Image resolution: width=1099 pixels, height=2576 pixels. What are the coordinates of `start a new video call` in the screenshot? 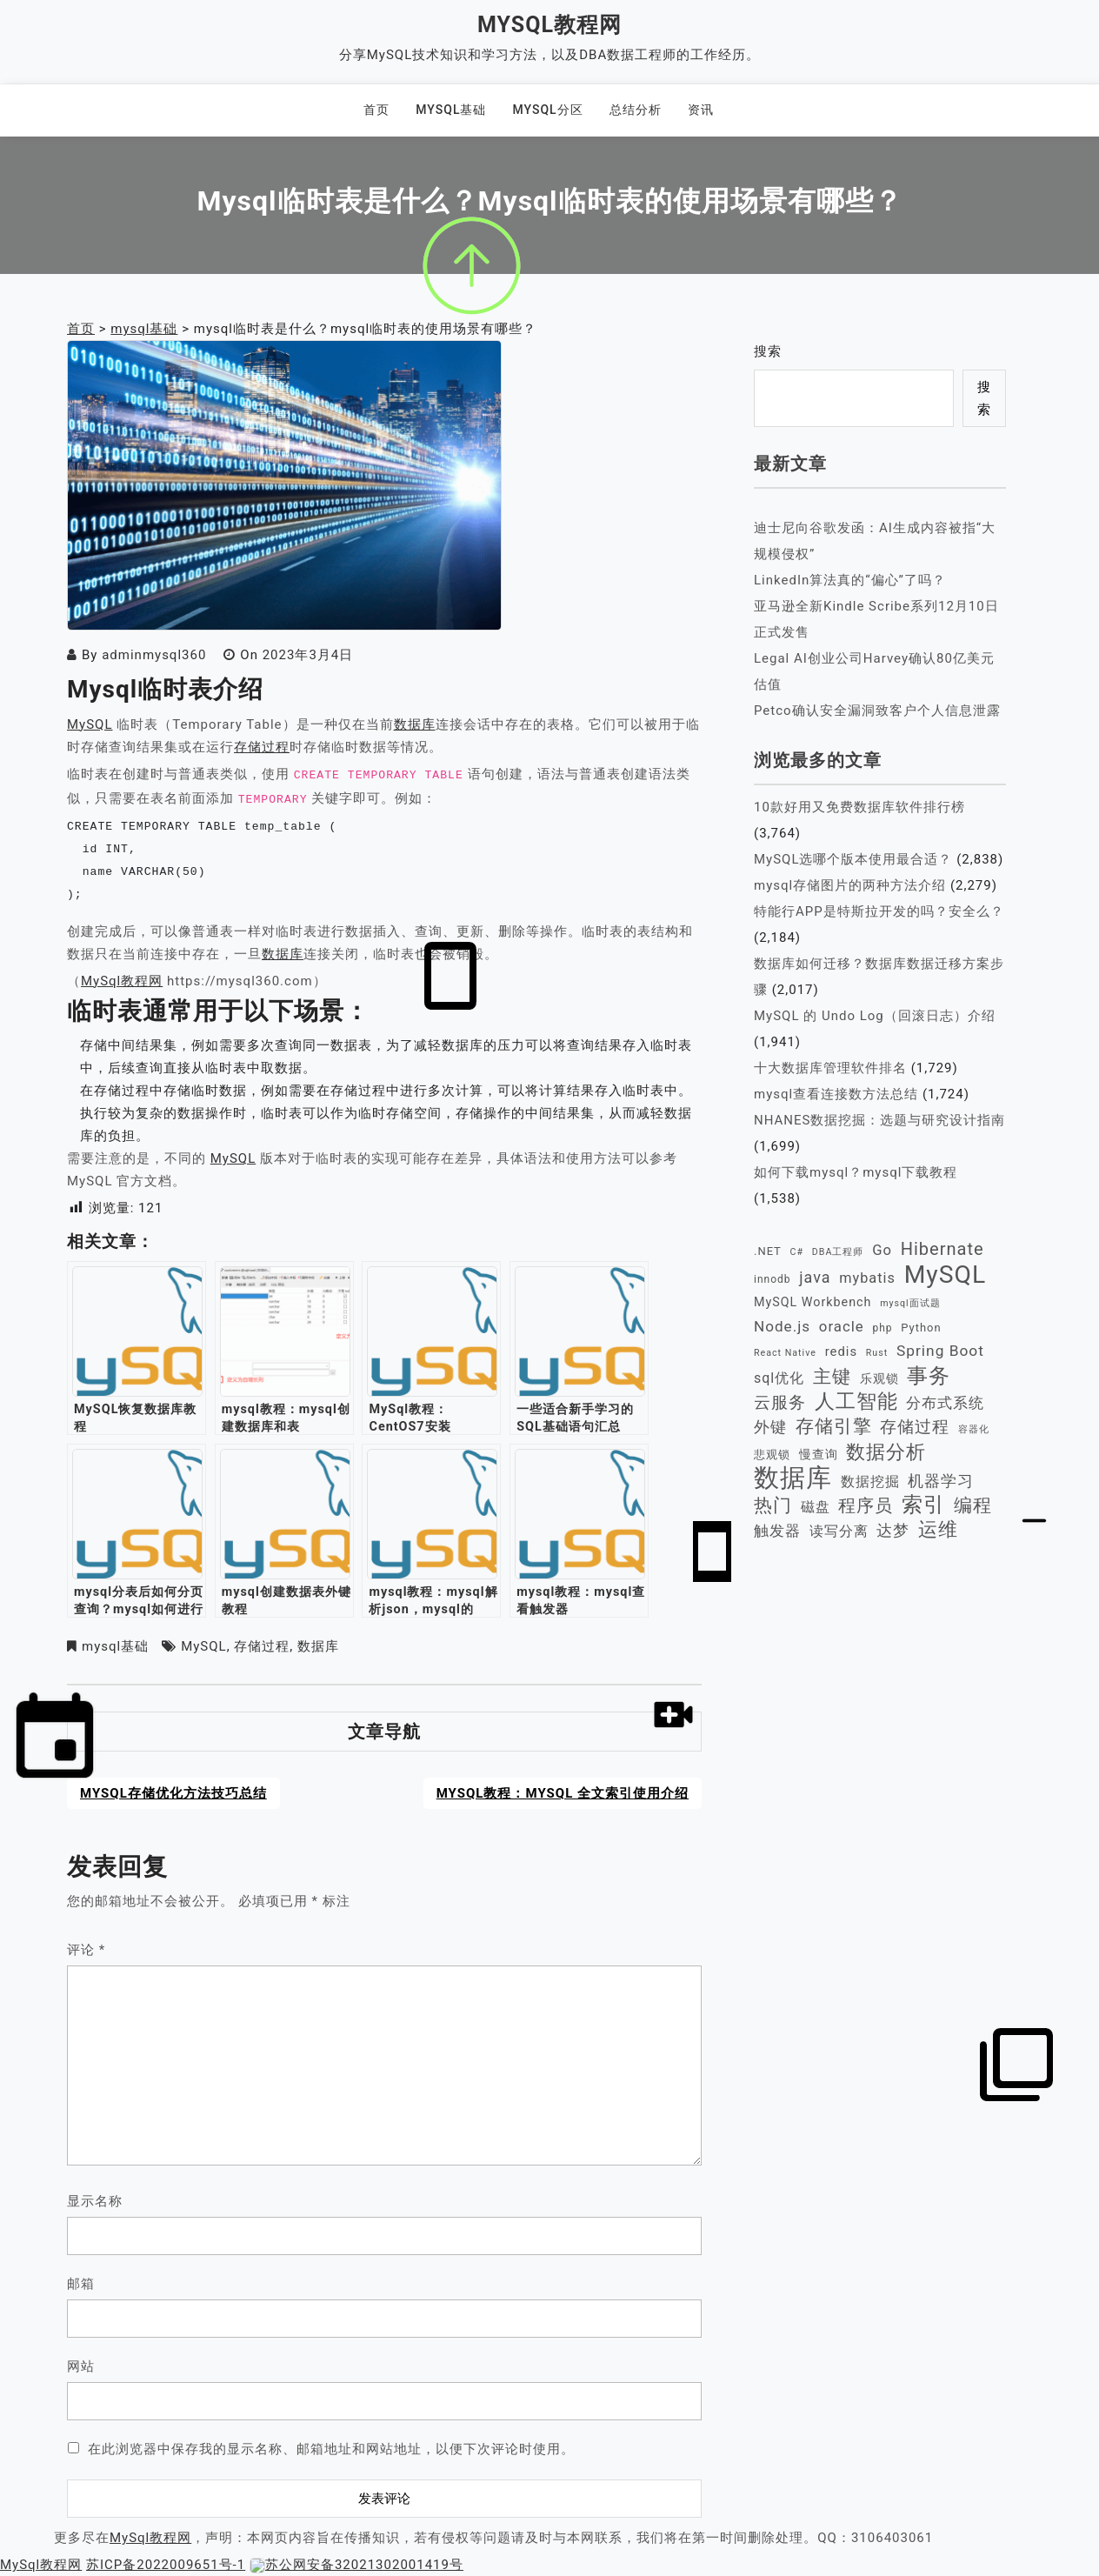 It's located at (673, 1714).